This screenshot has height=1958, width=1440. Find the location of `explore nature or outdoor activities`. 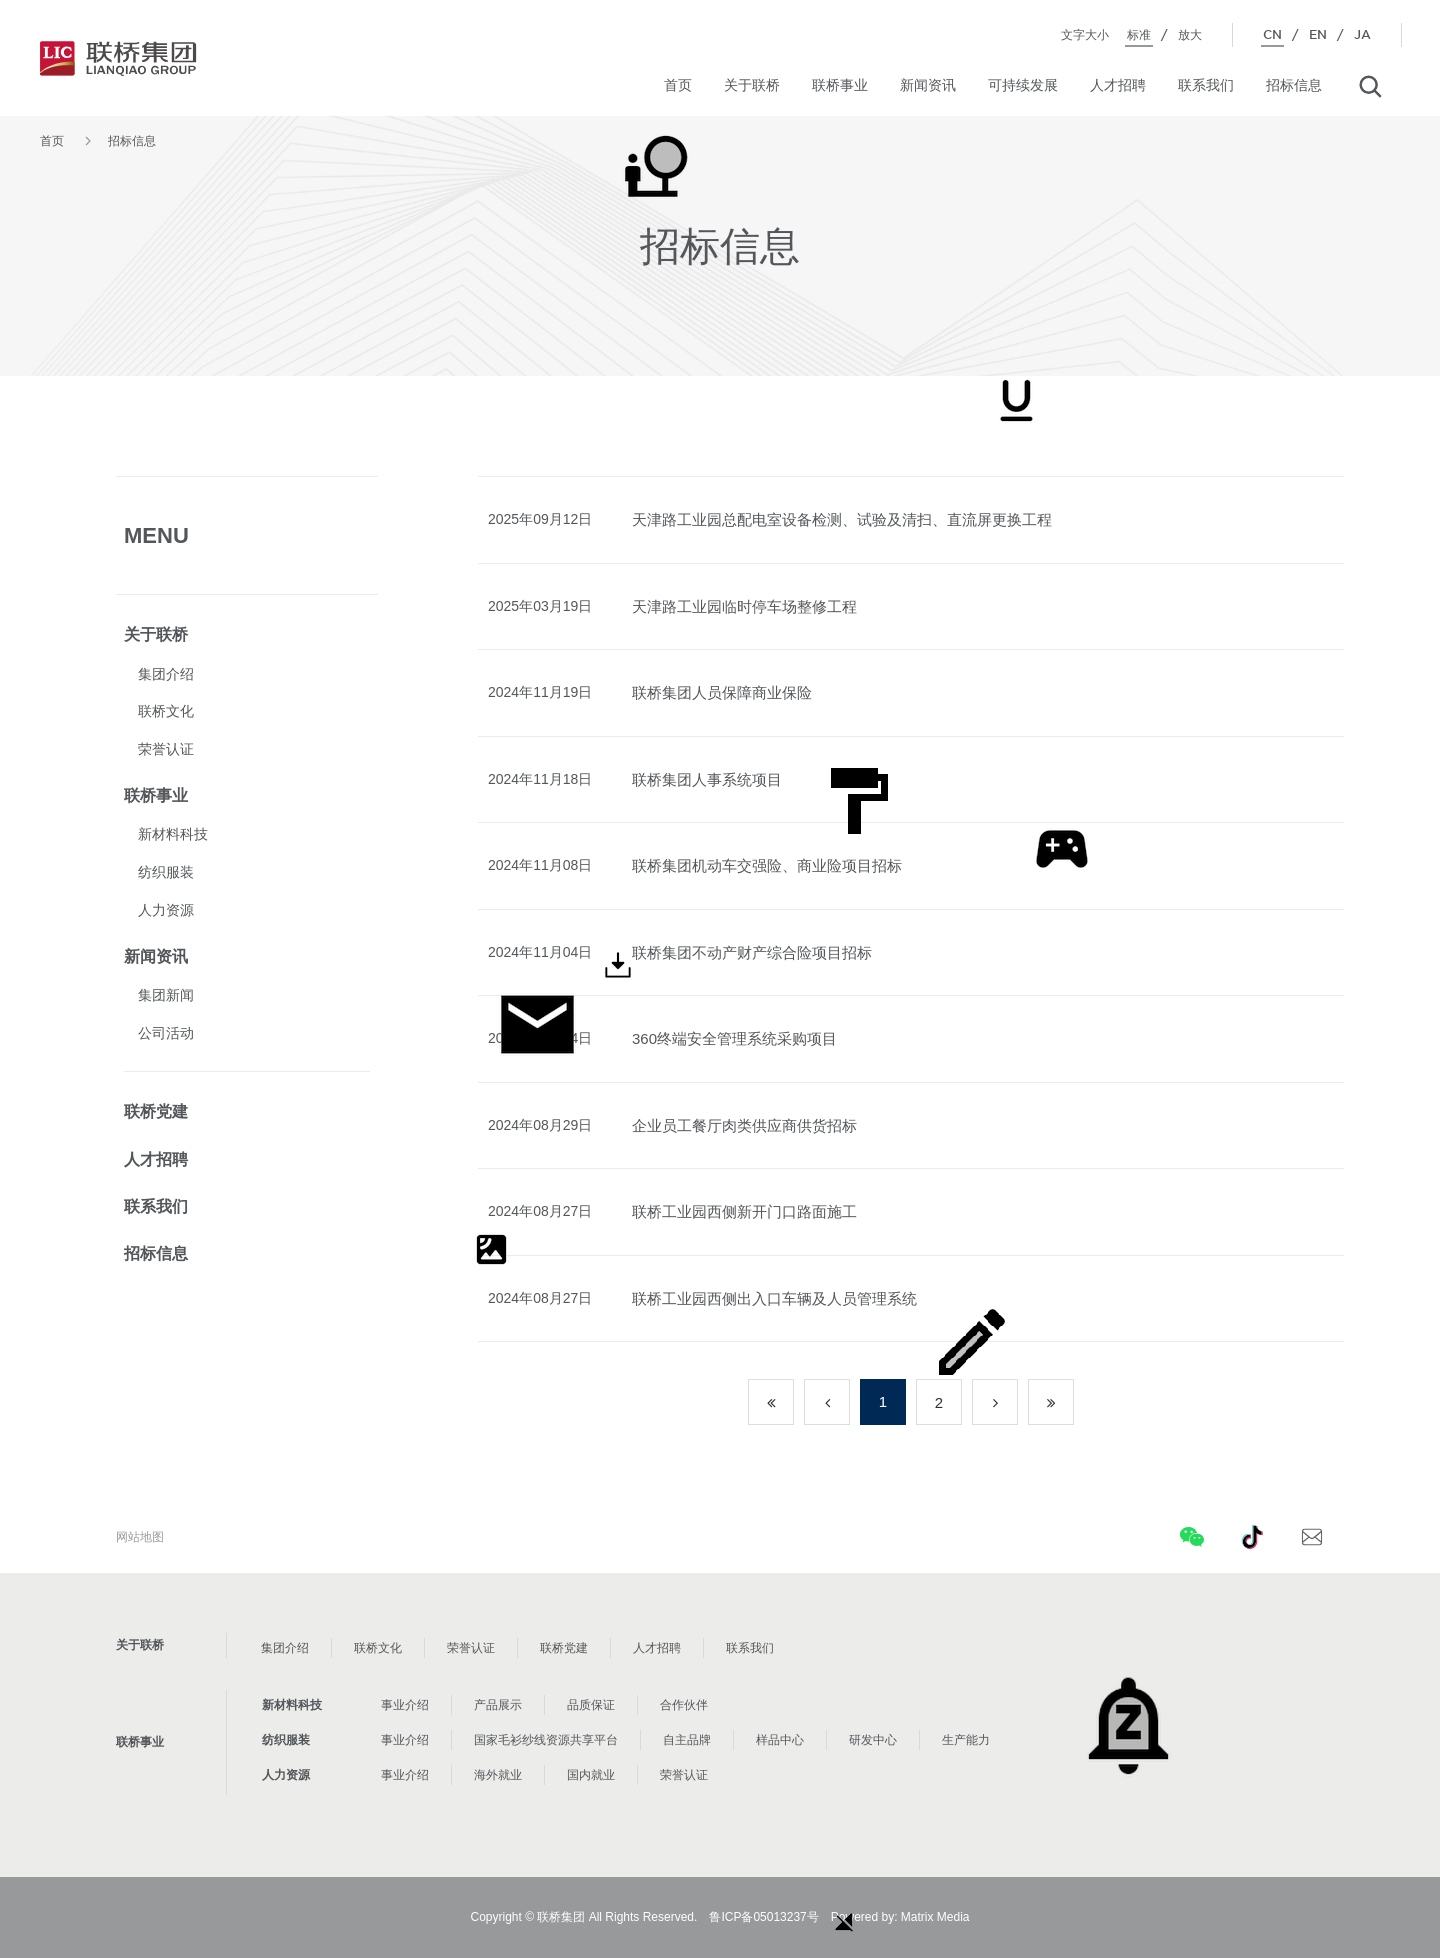

explore nature or outdoor activities is located at coordinates (656, 166).